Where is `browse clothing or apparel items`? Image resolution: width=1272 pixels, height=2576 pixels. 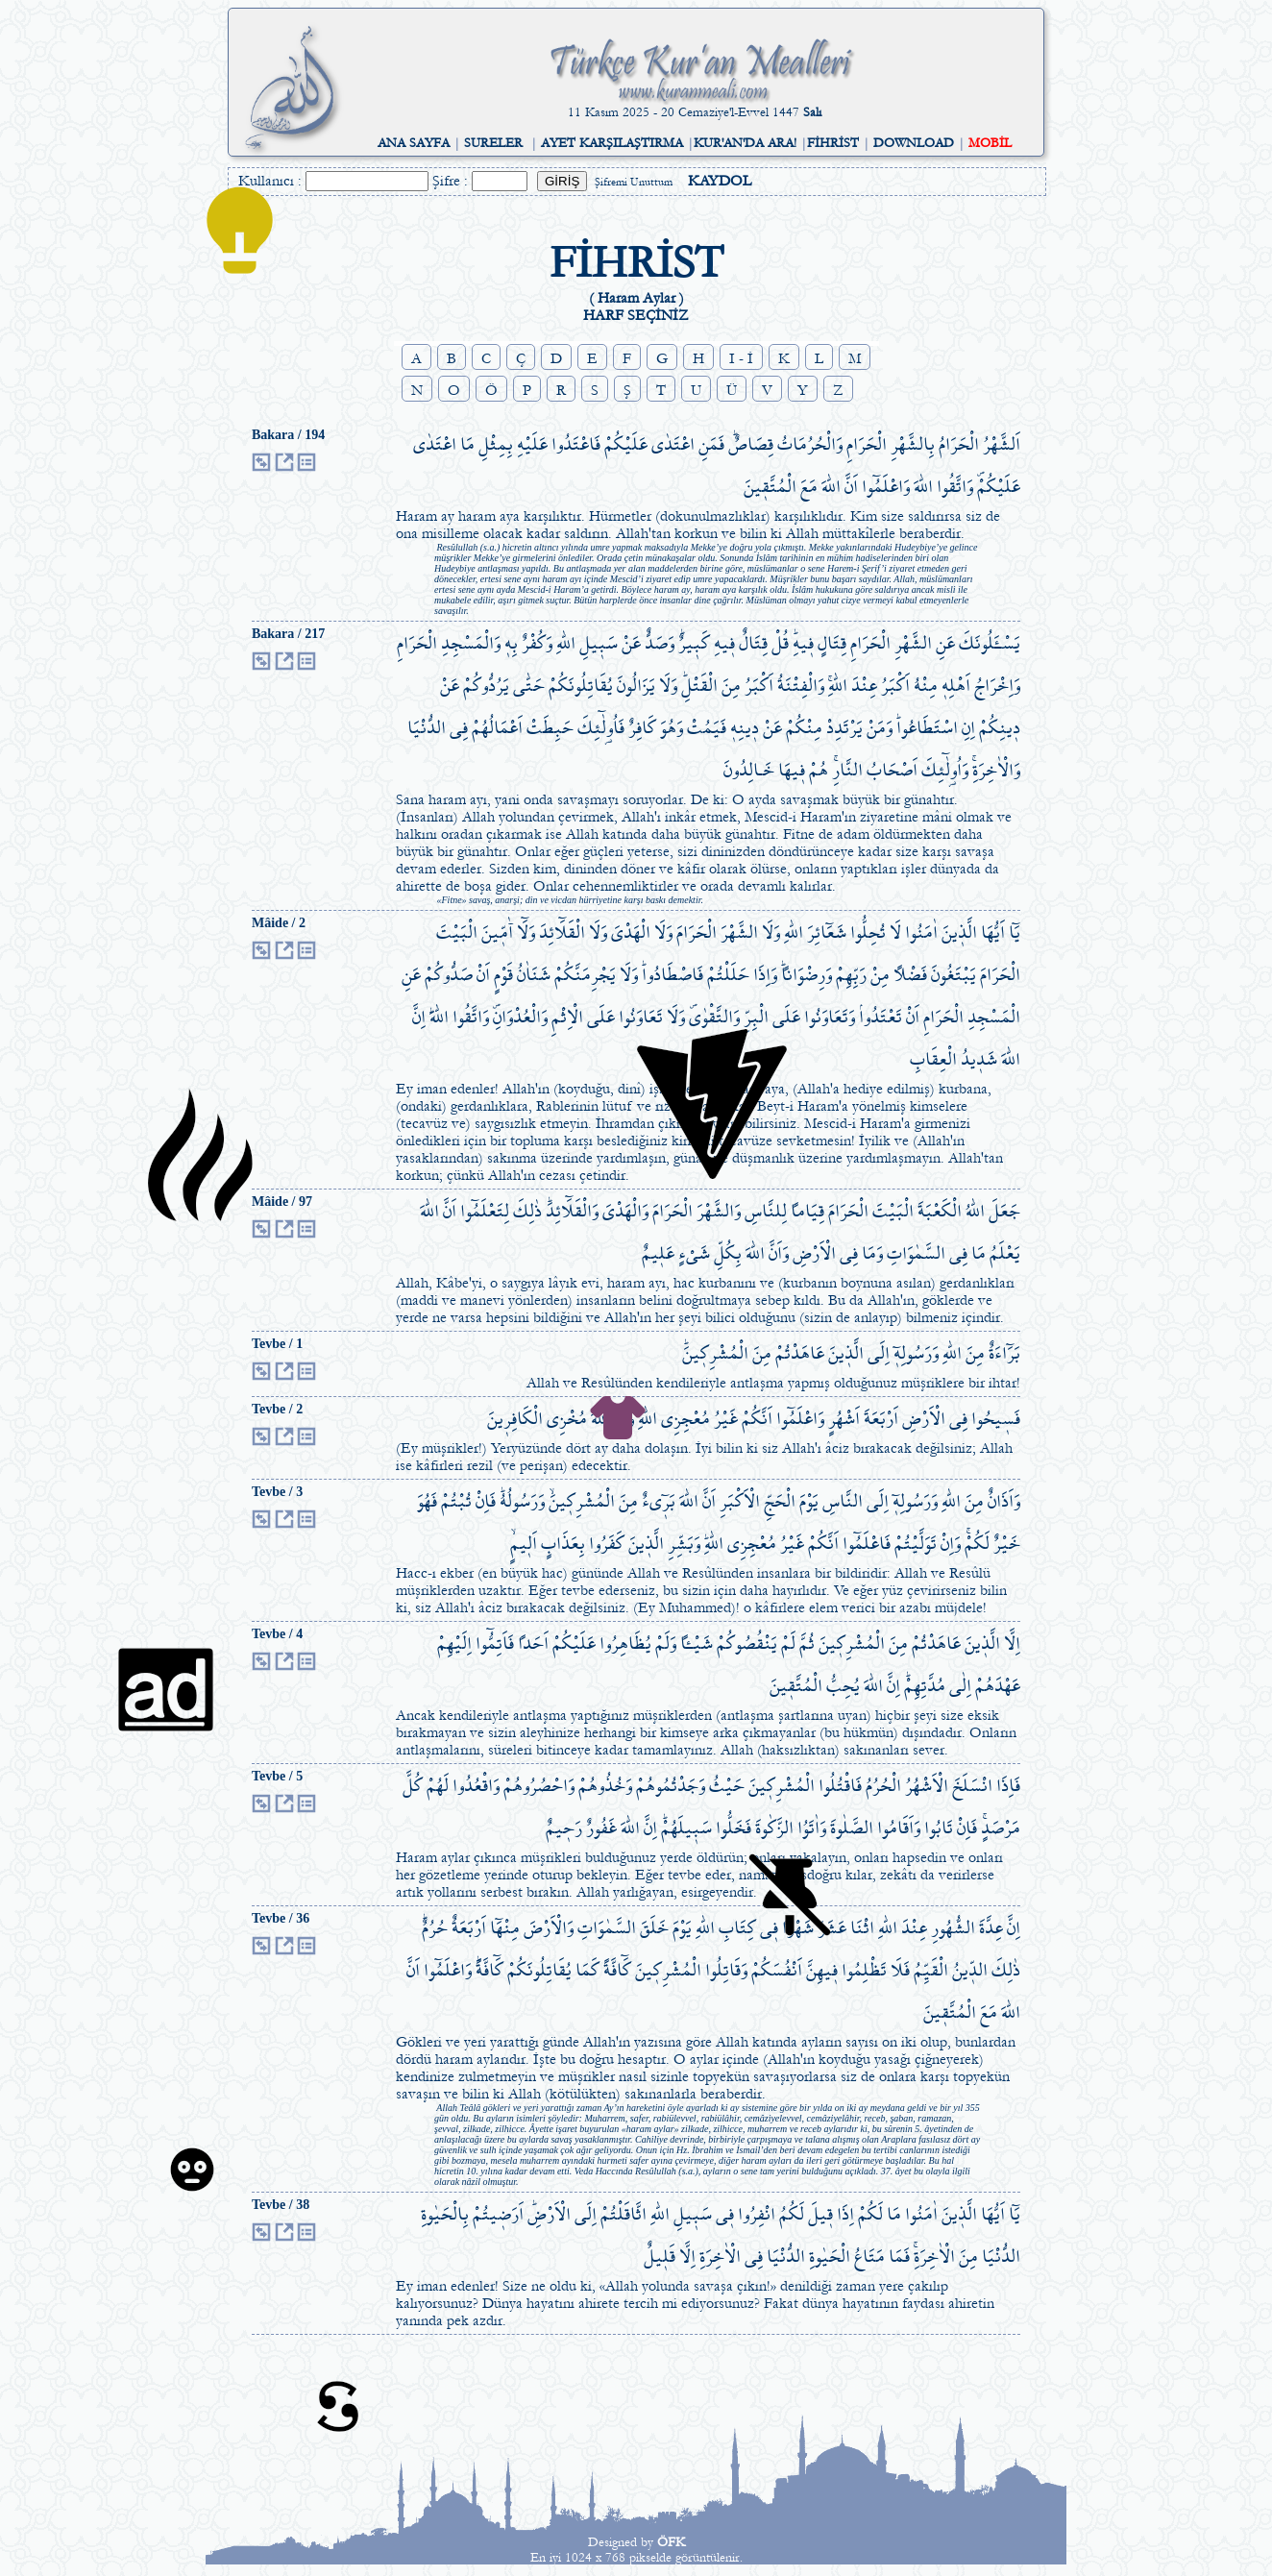
browse clothing or apparel items is located at coordinates (618, 1416).